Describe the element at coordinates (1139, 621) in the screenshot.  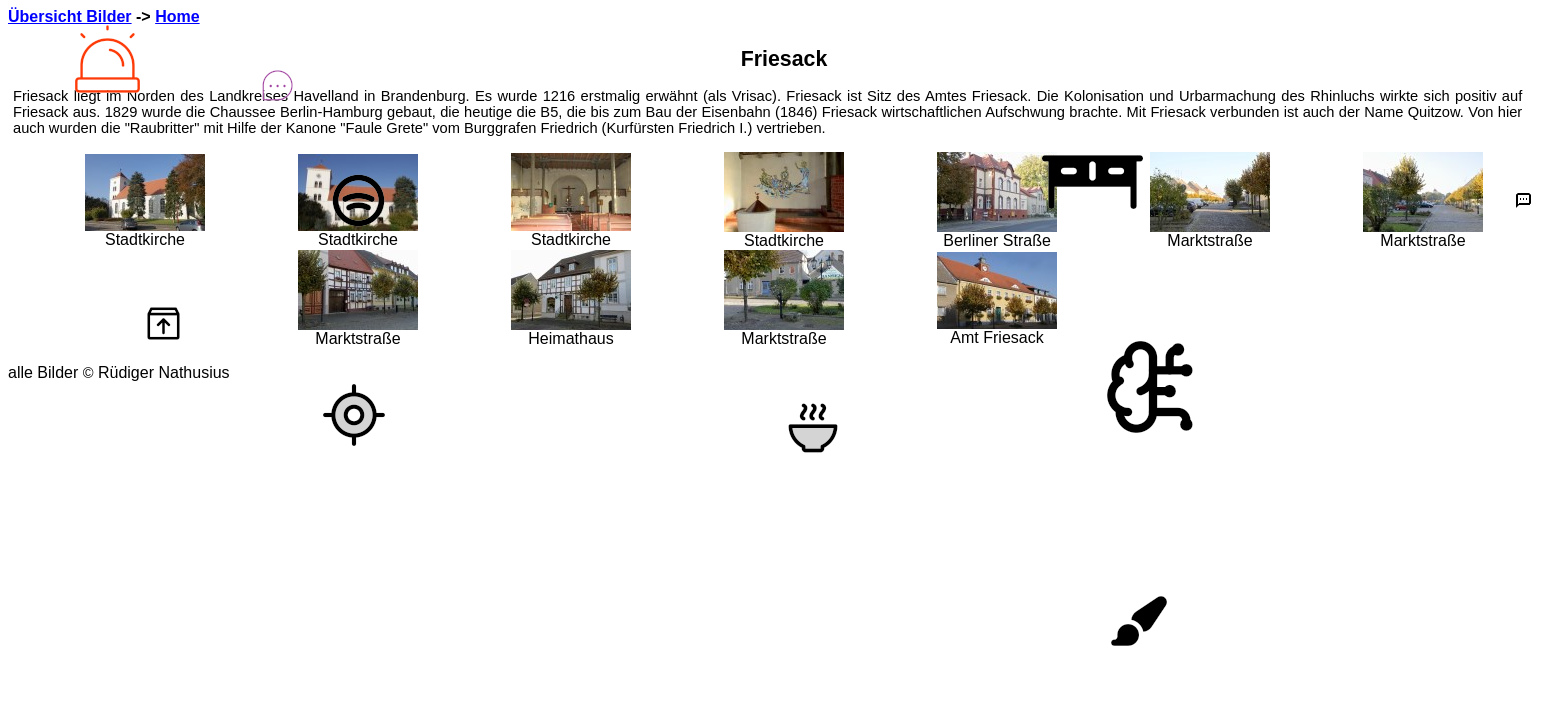
I see `access drawing or painting tools` at that location.